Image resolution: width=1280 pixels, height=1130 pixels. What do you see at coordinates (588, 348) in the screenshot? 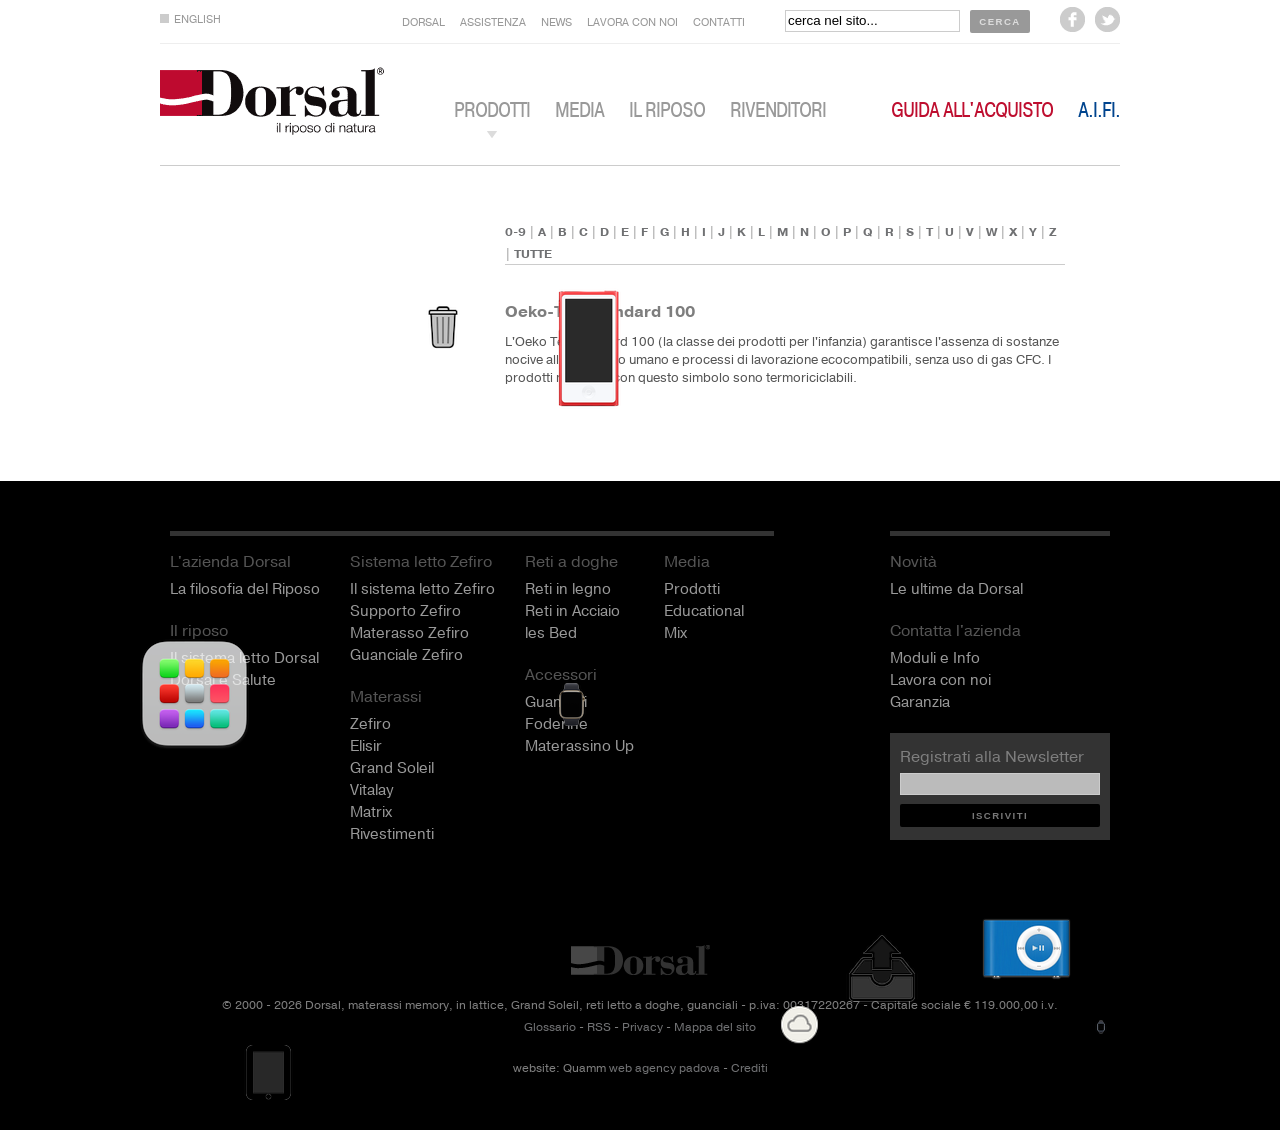
I see `iPod nano device in red` at bounding box center [588, 348].